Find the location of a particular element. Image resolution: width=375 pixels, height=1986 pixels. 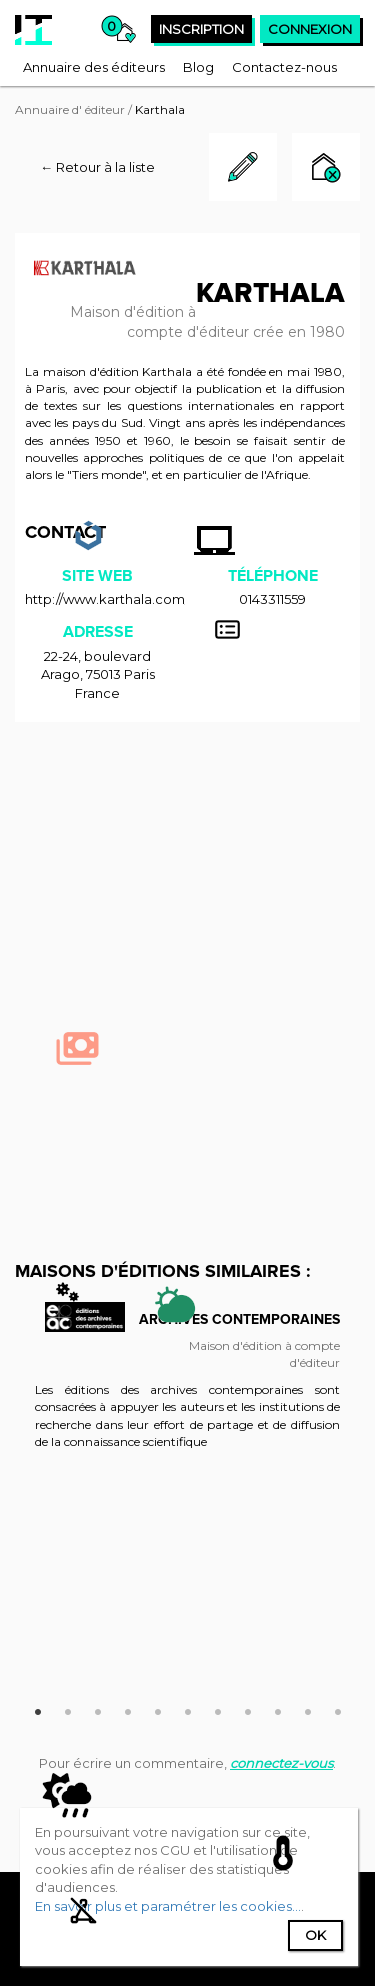

view detected viruses or threats is located at coordinates (67, 1291).